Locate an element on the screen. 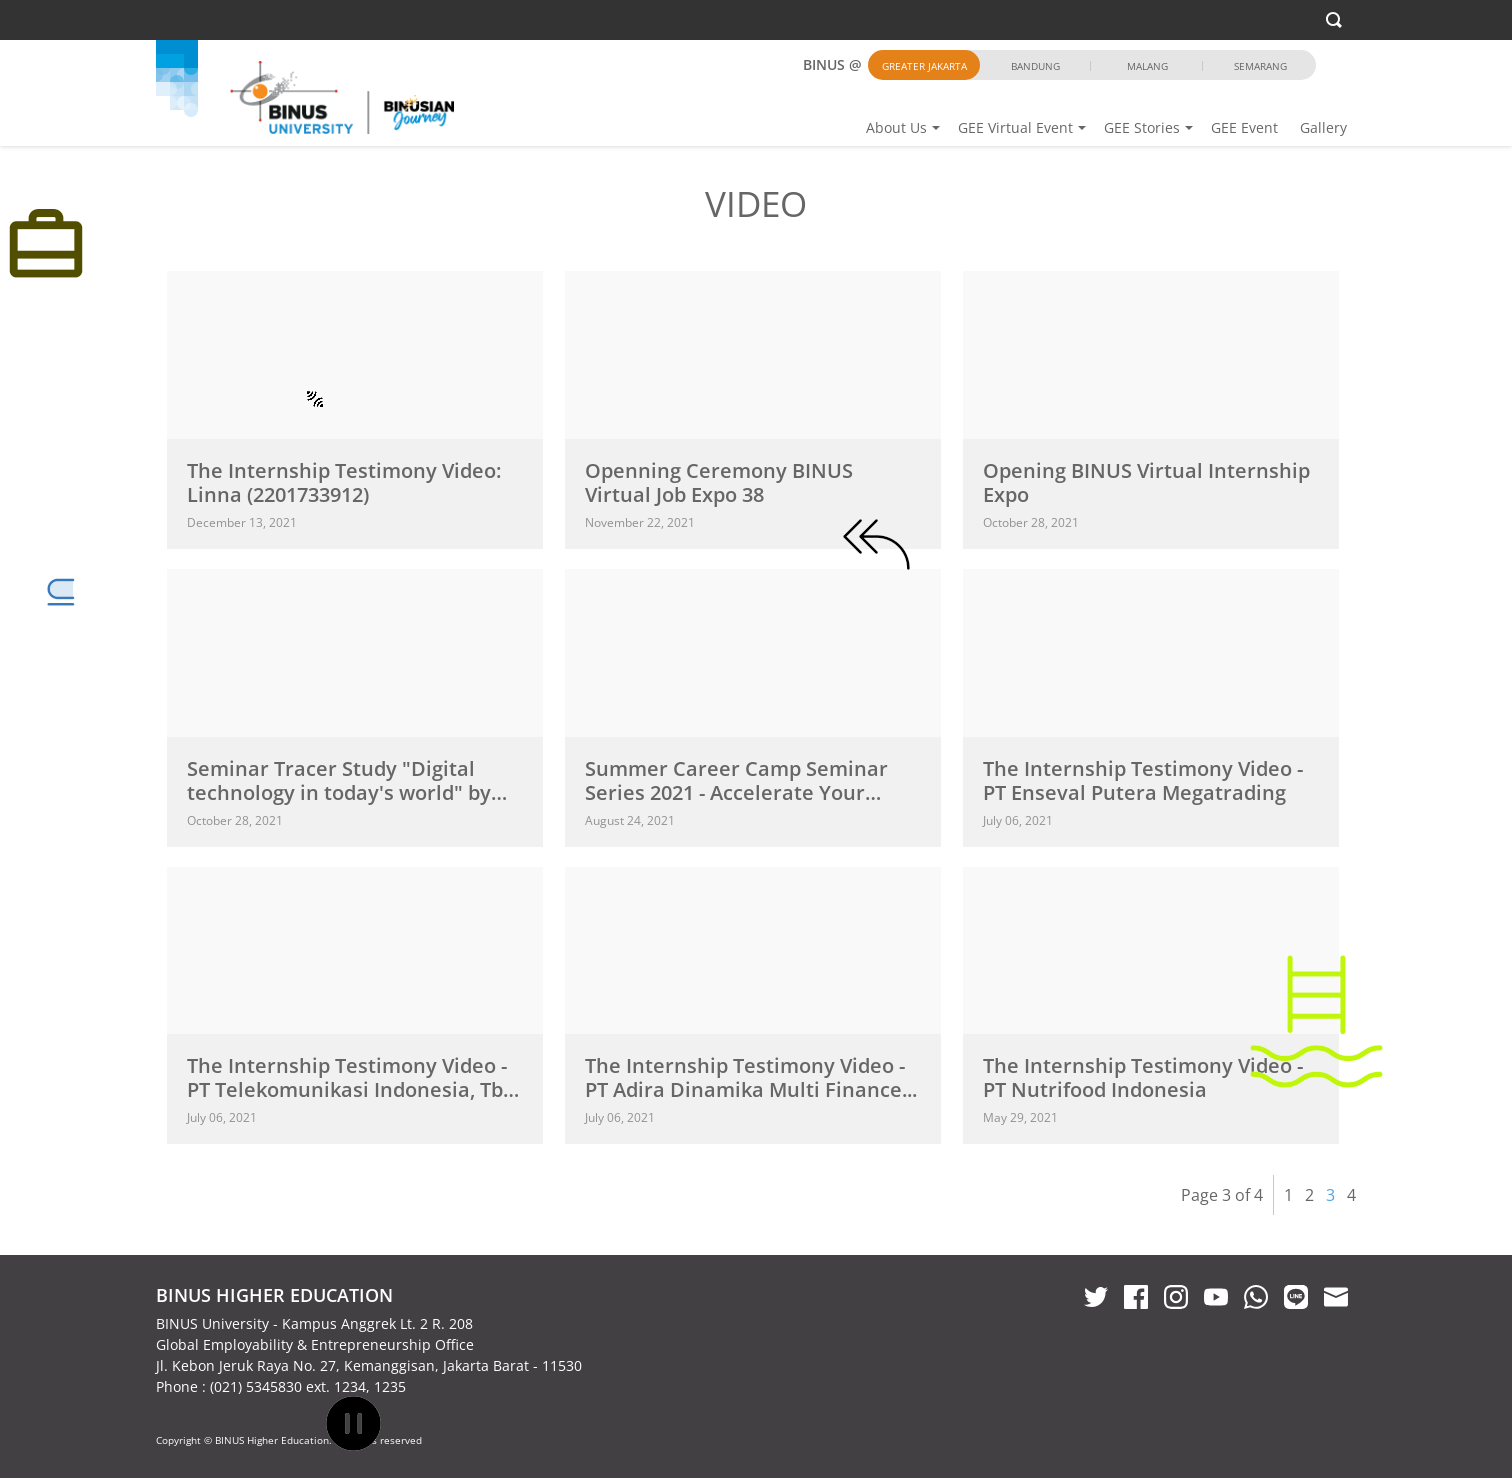 The height and width of the screenshot is (1478, 1512). reply all to a message or email is located at coordinates (876, 544).